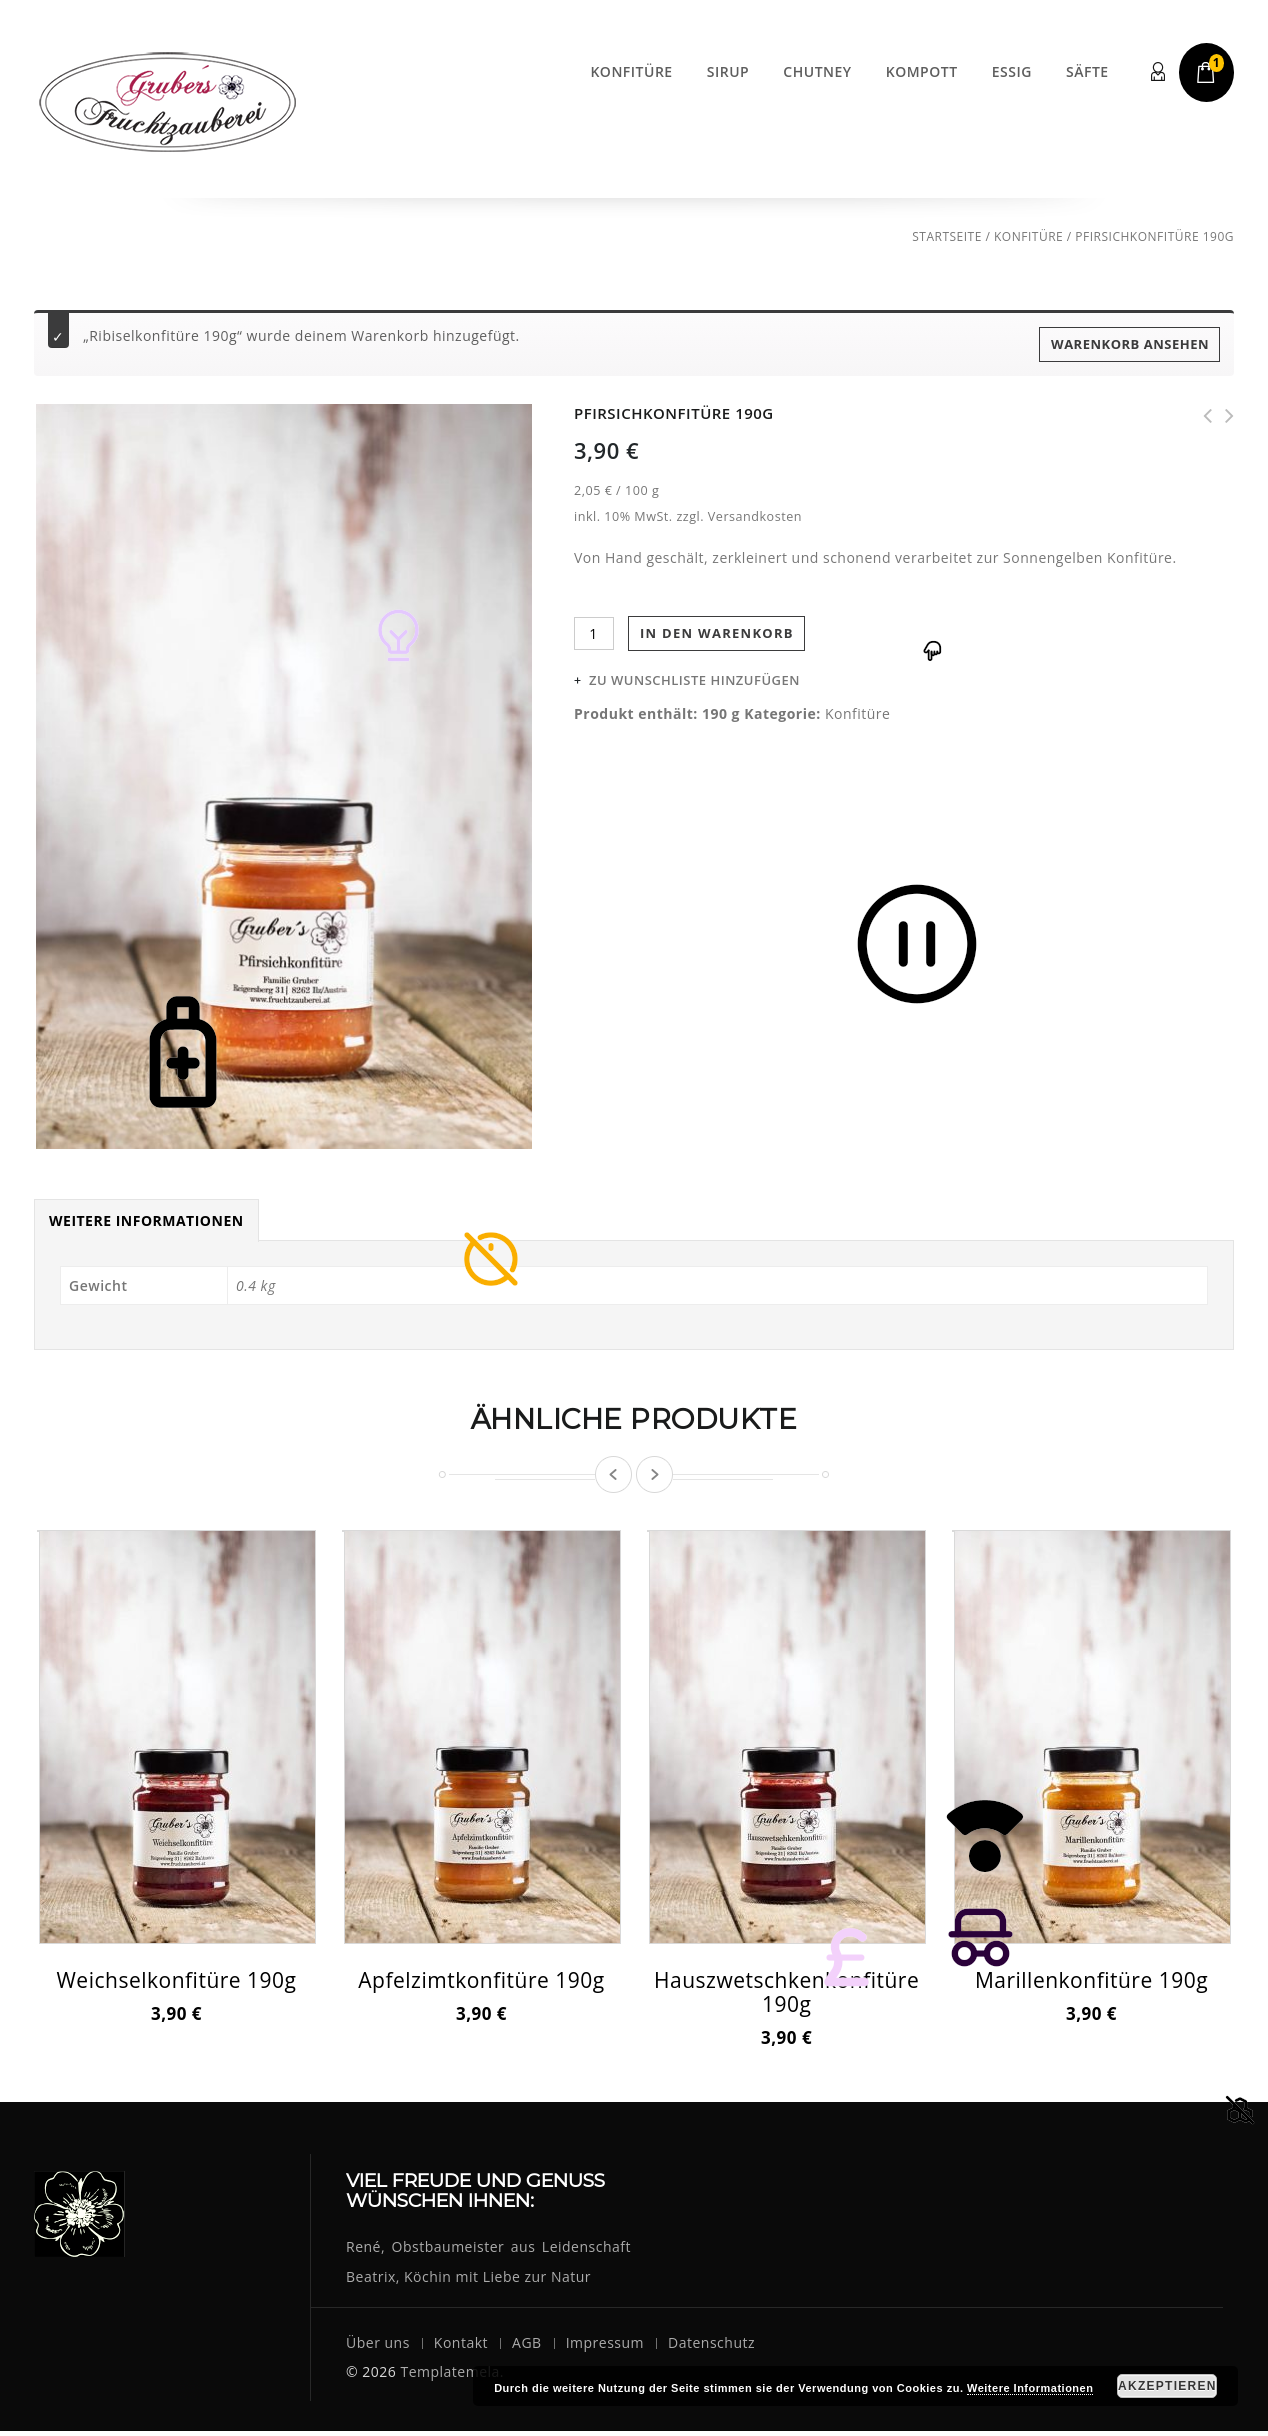  I want to click on pause media playback, so click(917, 944).